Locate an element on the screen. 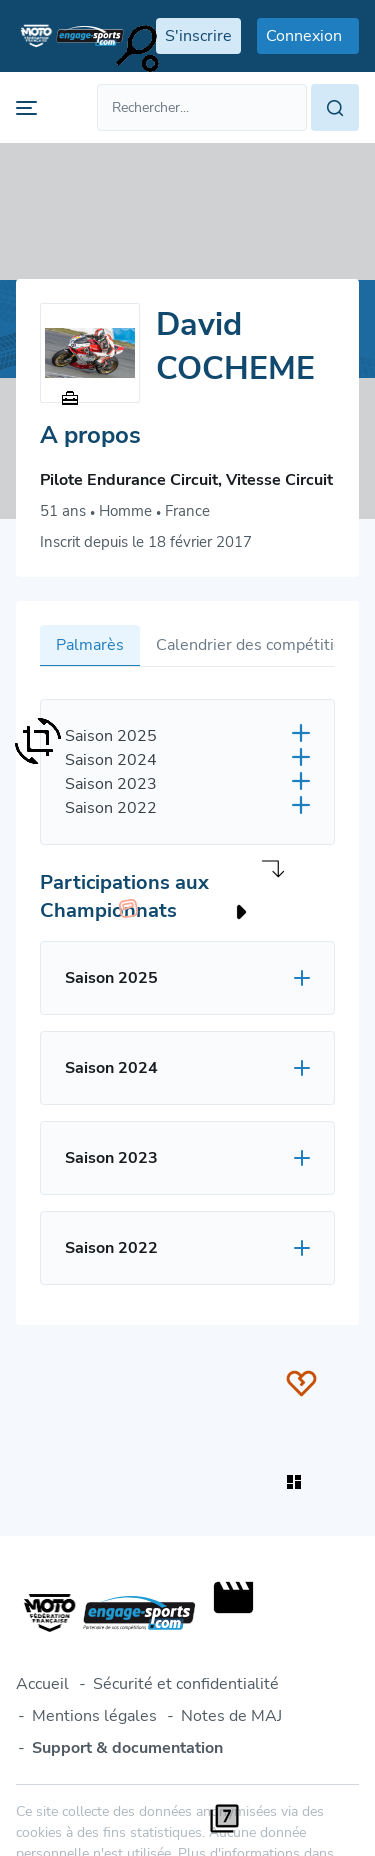 This screenshot has height=1856, width=375. access home repair services is located at coordinates (70, 398).